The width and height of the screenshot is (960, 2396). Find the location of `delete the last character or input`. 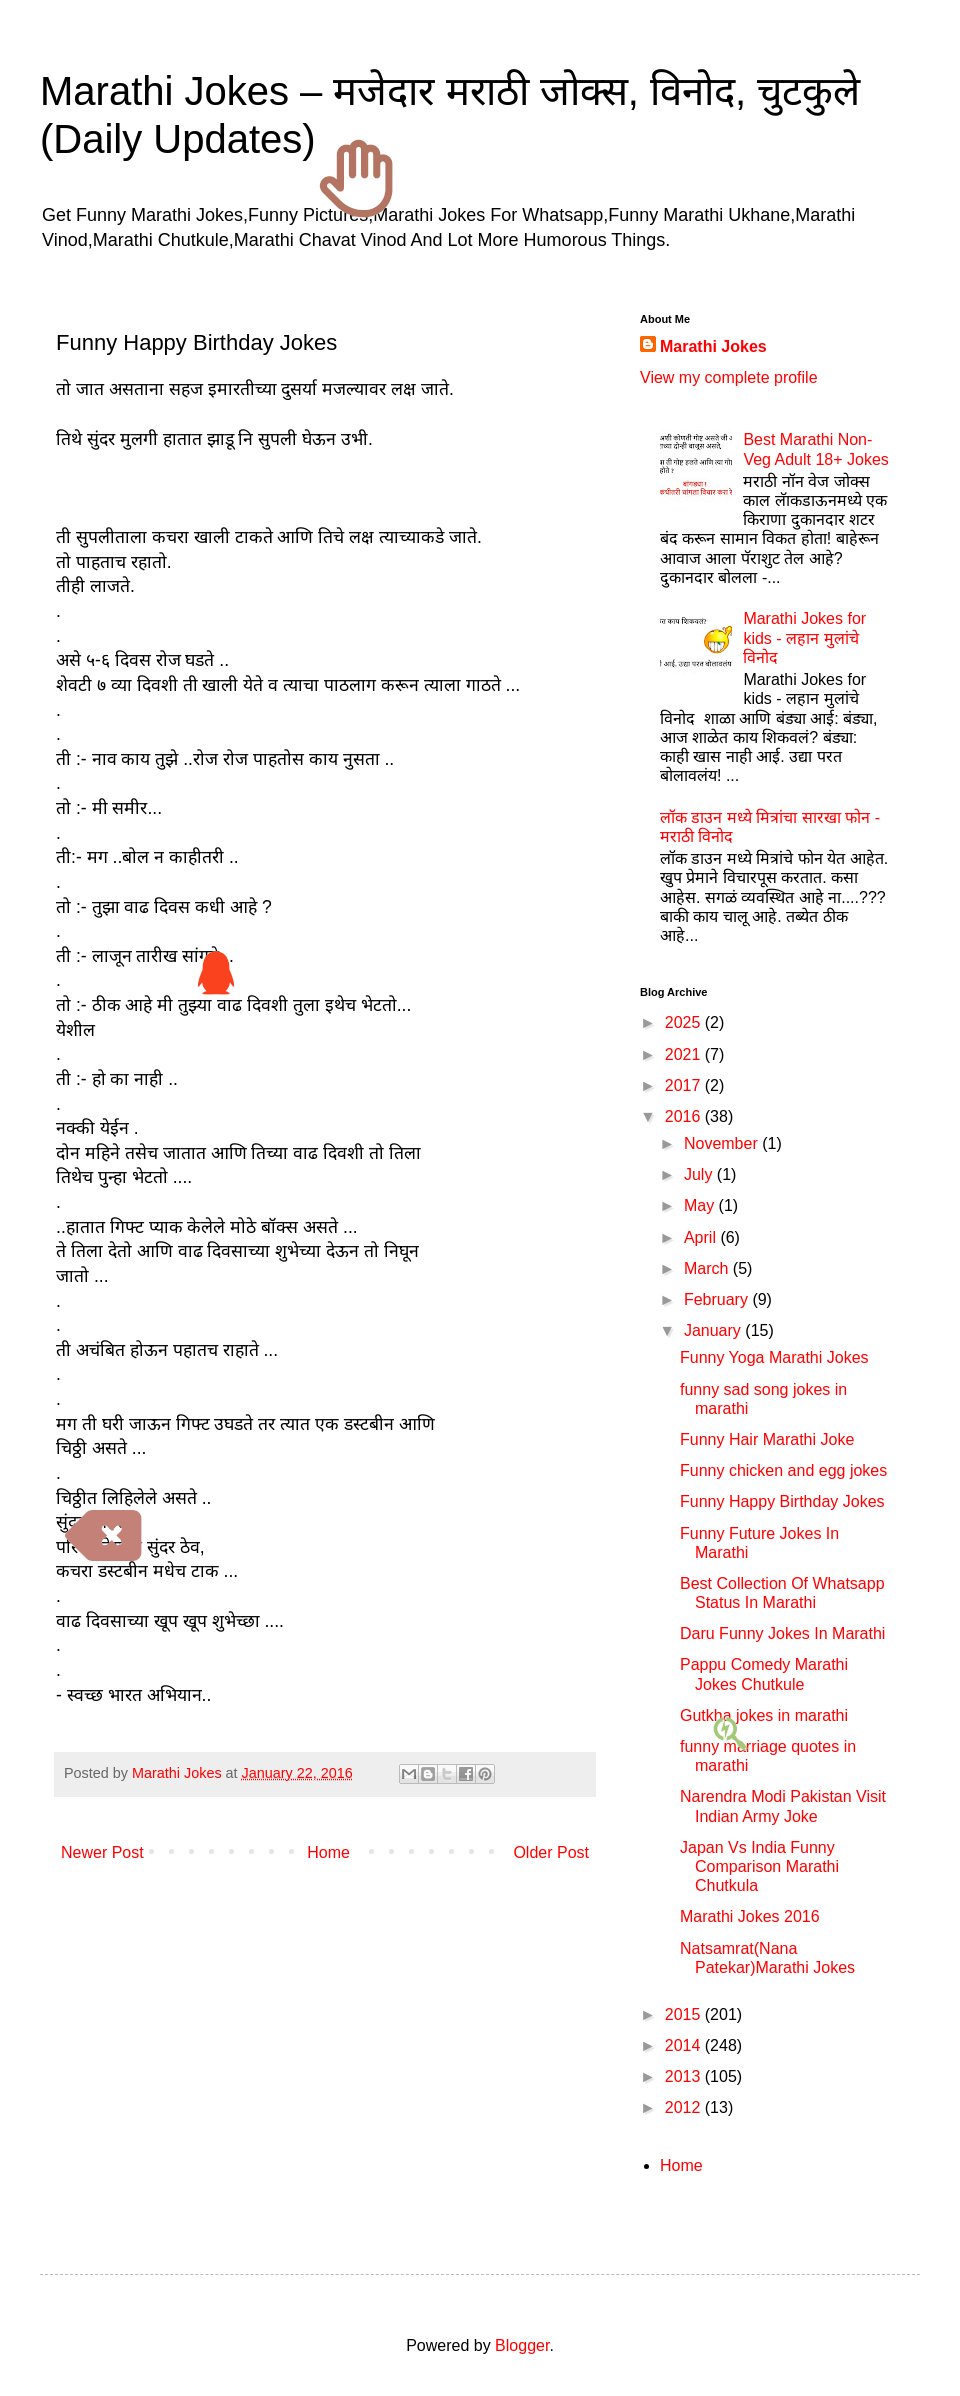

delete the last character or input is located at coordinates (107, 1535).